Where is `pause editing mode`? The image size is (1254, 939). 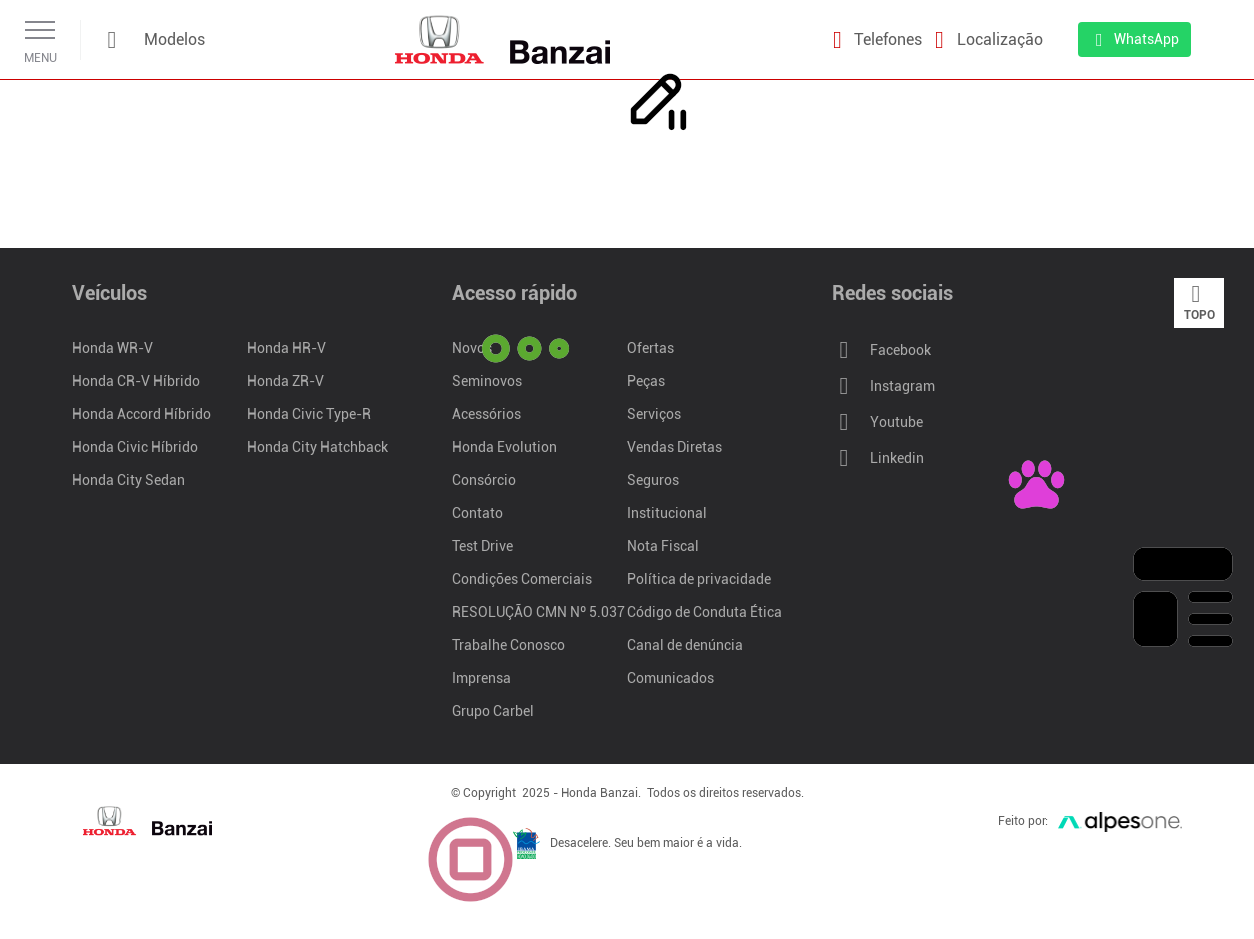 pause editing mode is located at coordinates (657, 98).